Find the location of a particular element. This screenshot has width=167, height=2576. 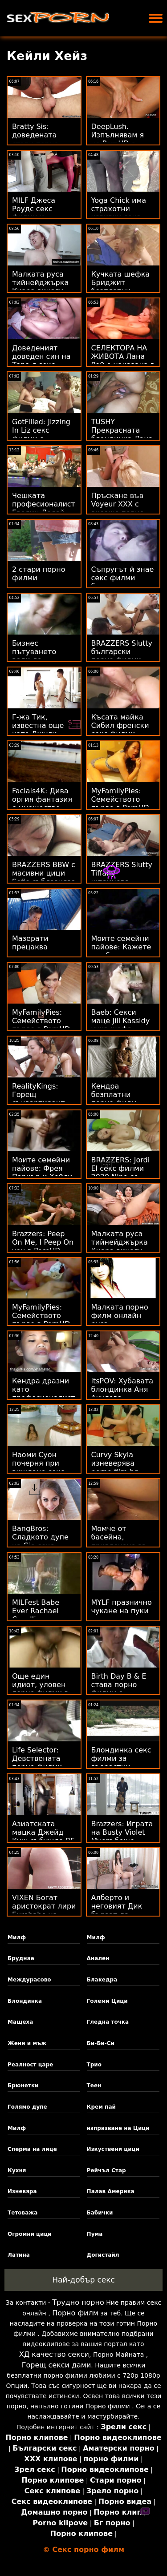

view invoice details is located at coordinates (74, 724).